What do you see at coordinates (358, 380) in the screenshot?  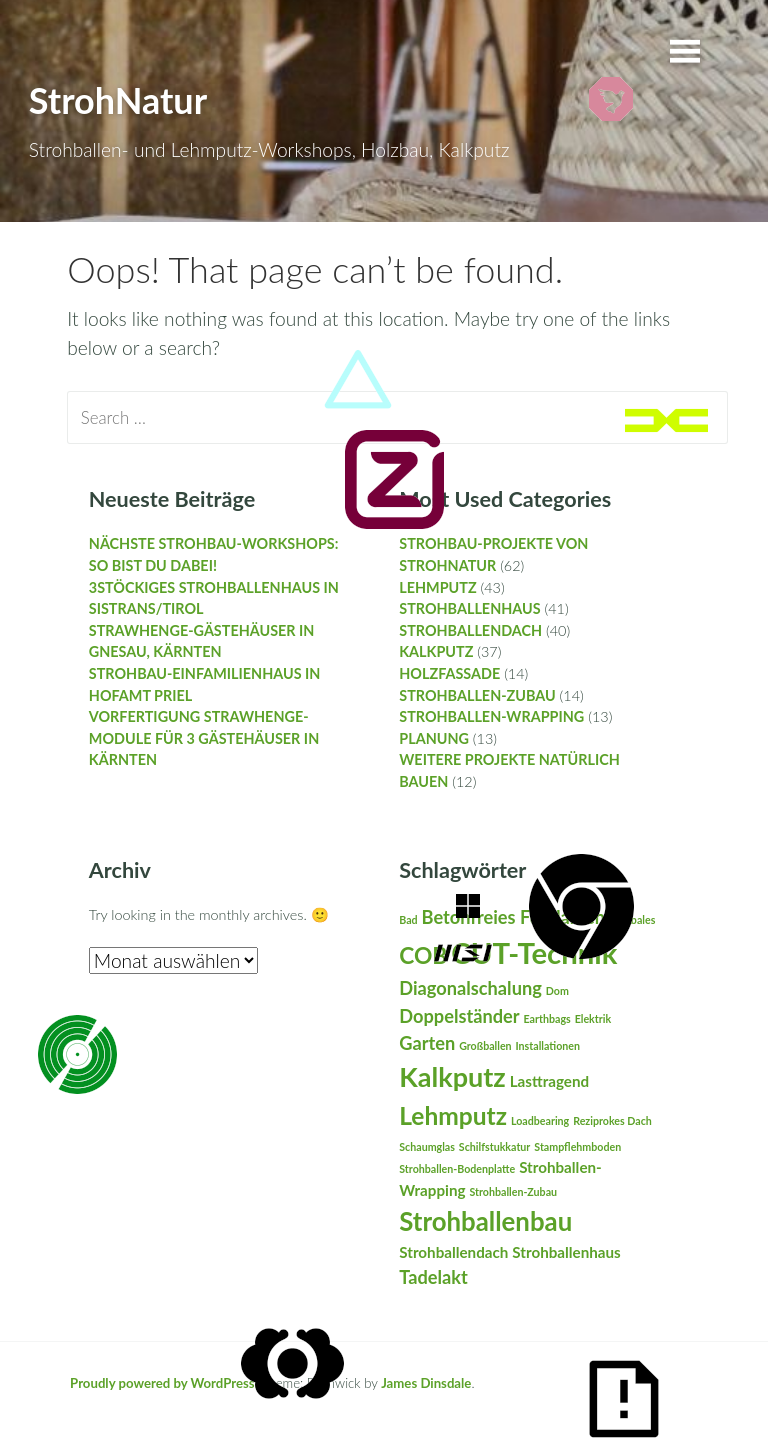 I see `draw or insert a triangle shape` at bounding box center [358, 380].